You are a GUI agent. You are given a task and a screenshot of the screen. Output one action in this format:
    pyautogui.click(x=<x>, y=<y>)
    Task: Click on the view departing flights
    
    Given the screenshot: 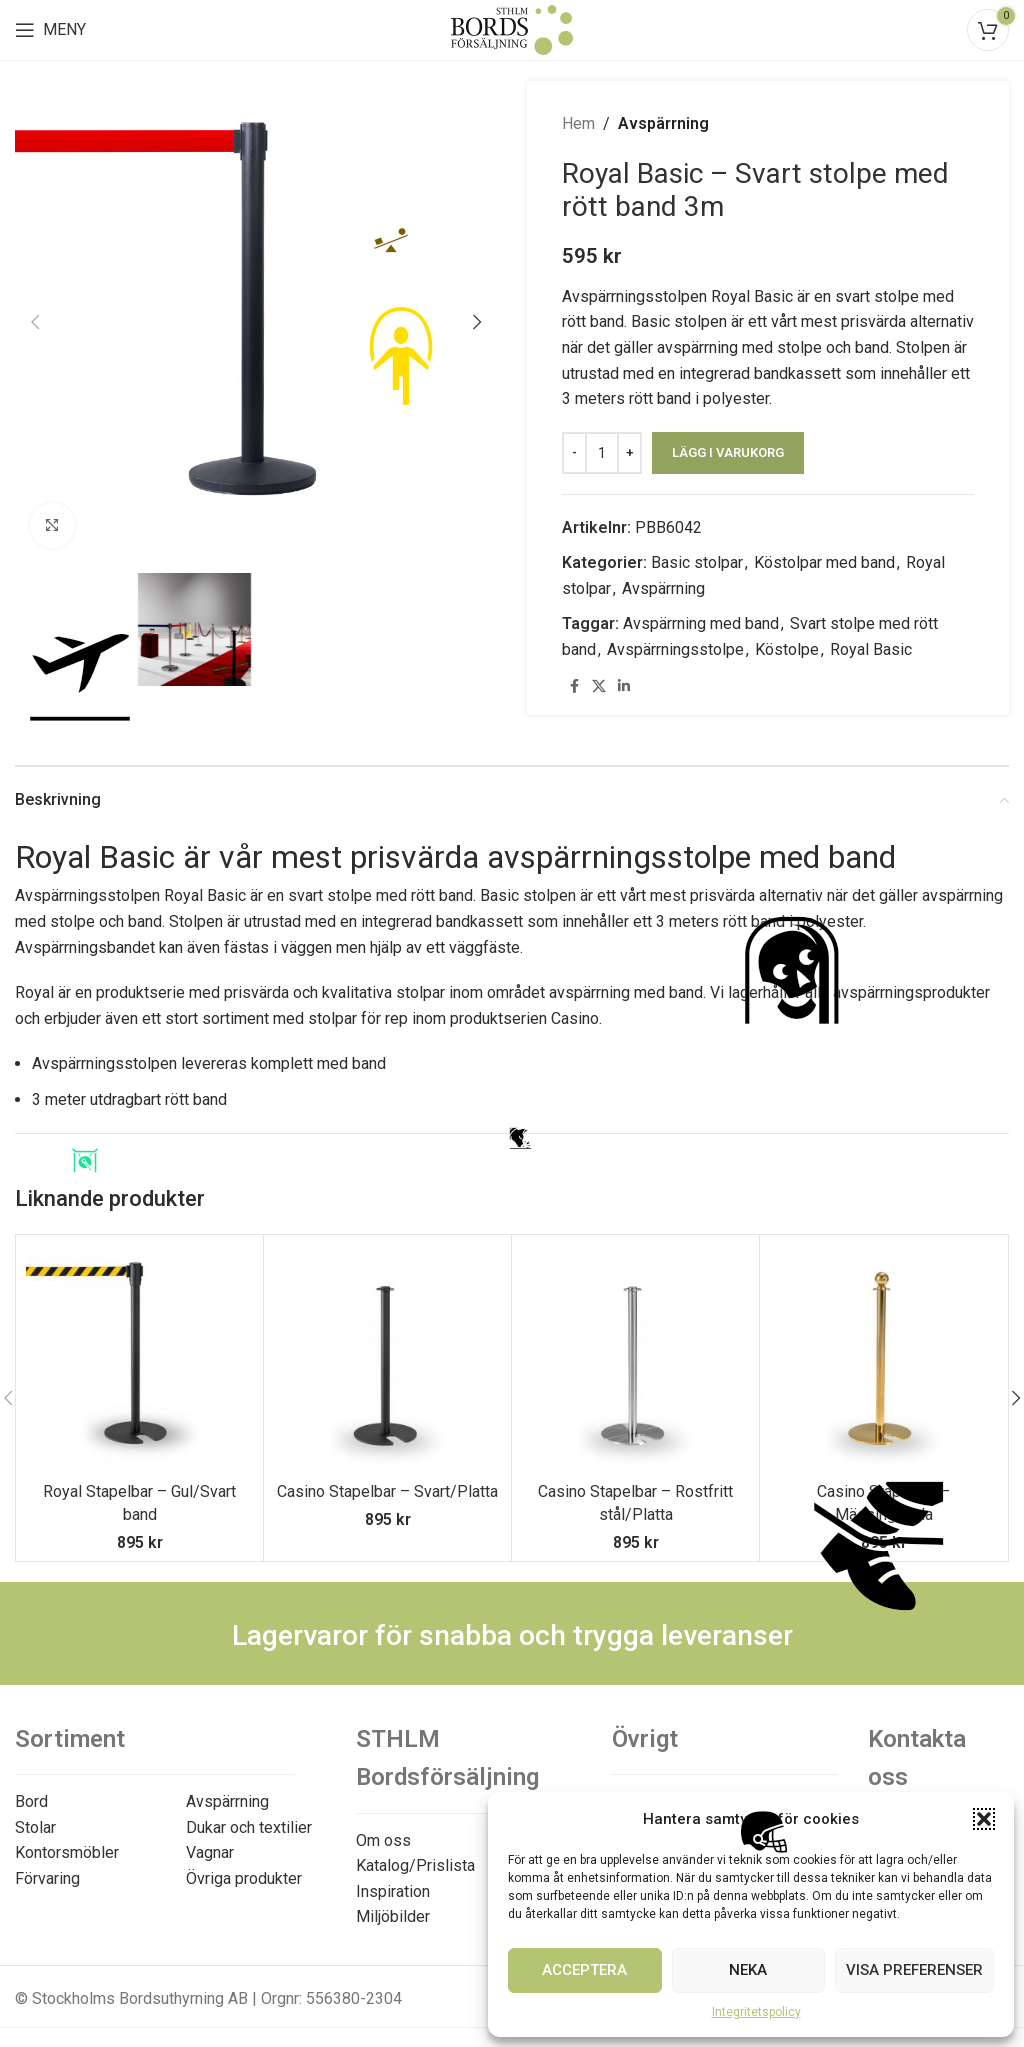 What is the action you would take?
    pyautogui.click(x=80, y=676)
    